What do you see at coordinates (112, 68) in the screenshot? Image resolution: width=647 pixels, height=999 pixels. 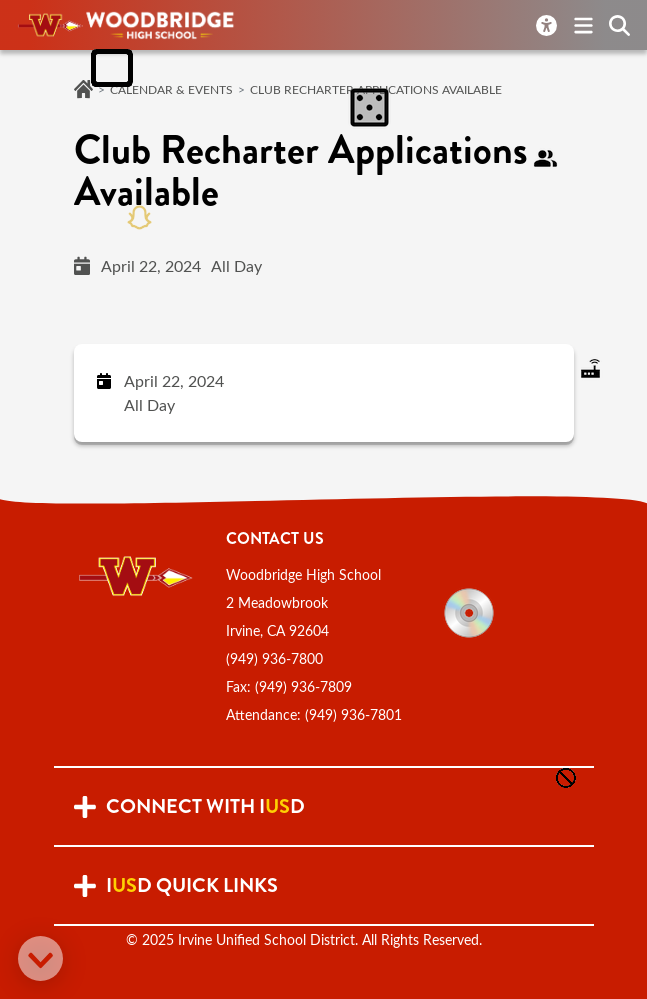 I see `crop image to 3:2 aspect ratio` at bounding box center [112, 68].